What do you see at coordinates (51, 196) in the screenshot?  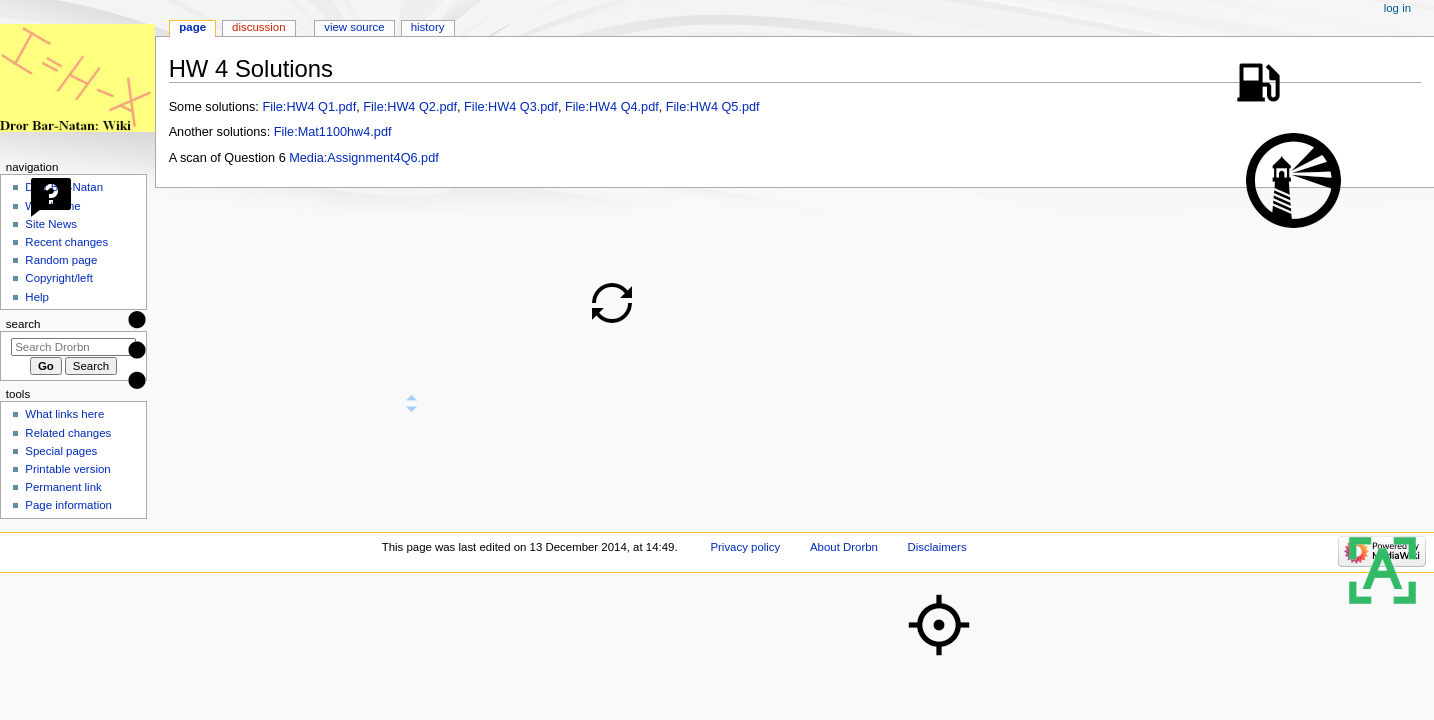 I see `access FAQ or help section` at bounding box center [51, 196].